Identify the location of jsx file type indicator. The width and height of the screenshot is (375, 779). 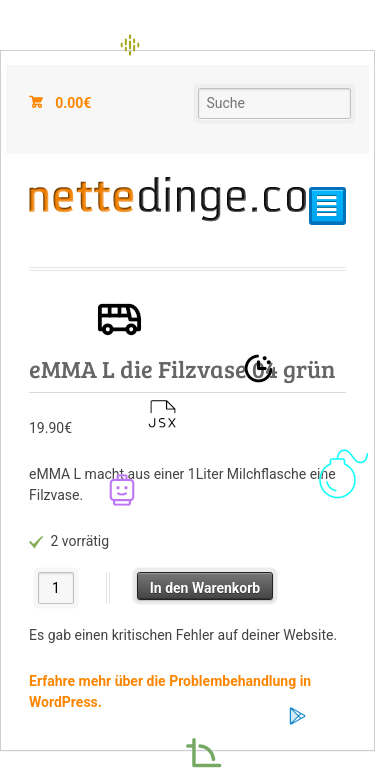
(163, 415).